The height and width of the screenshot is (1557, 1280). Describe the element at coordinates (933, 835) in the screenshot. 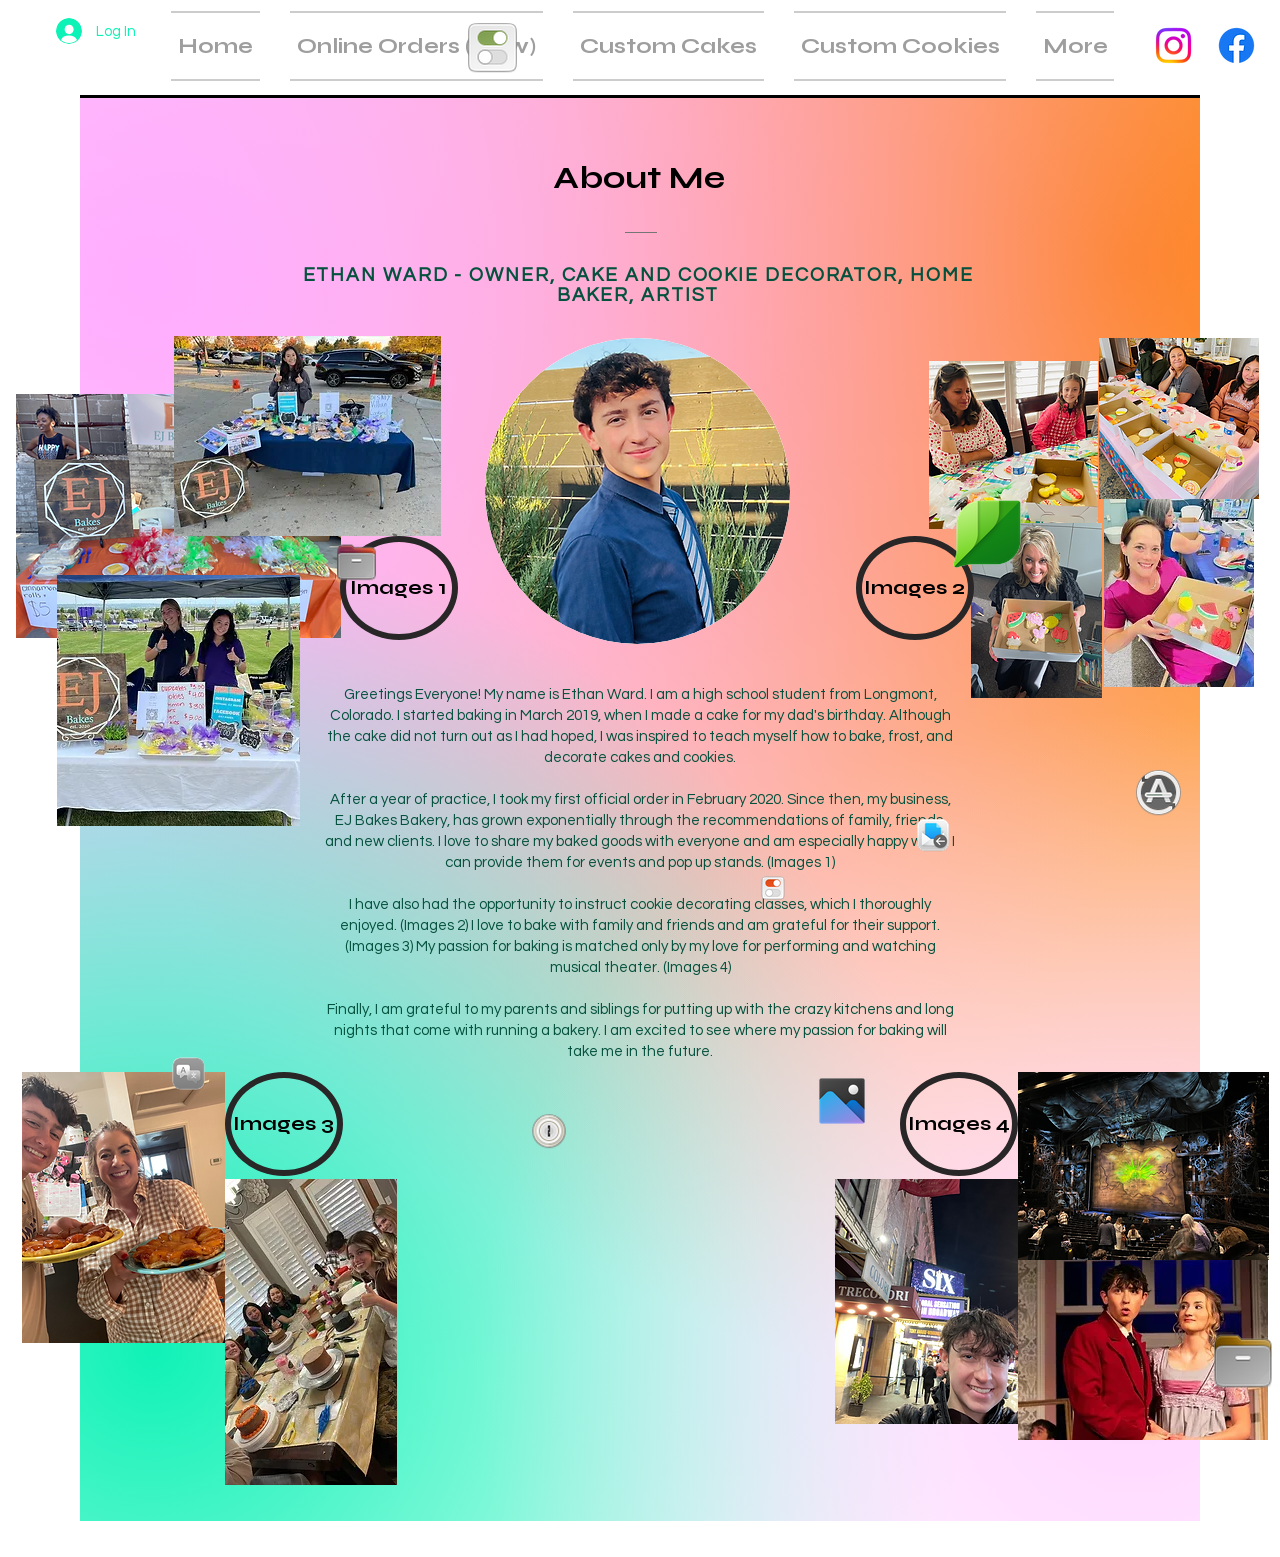

I see `import contacts or data into kontact` at that location.